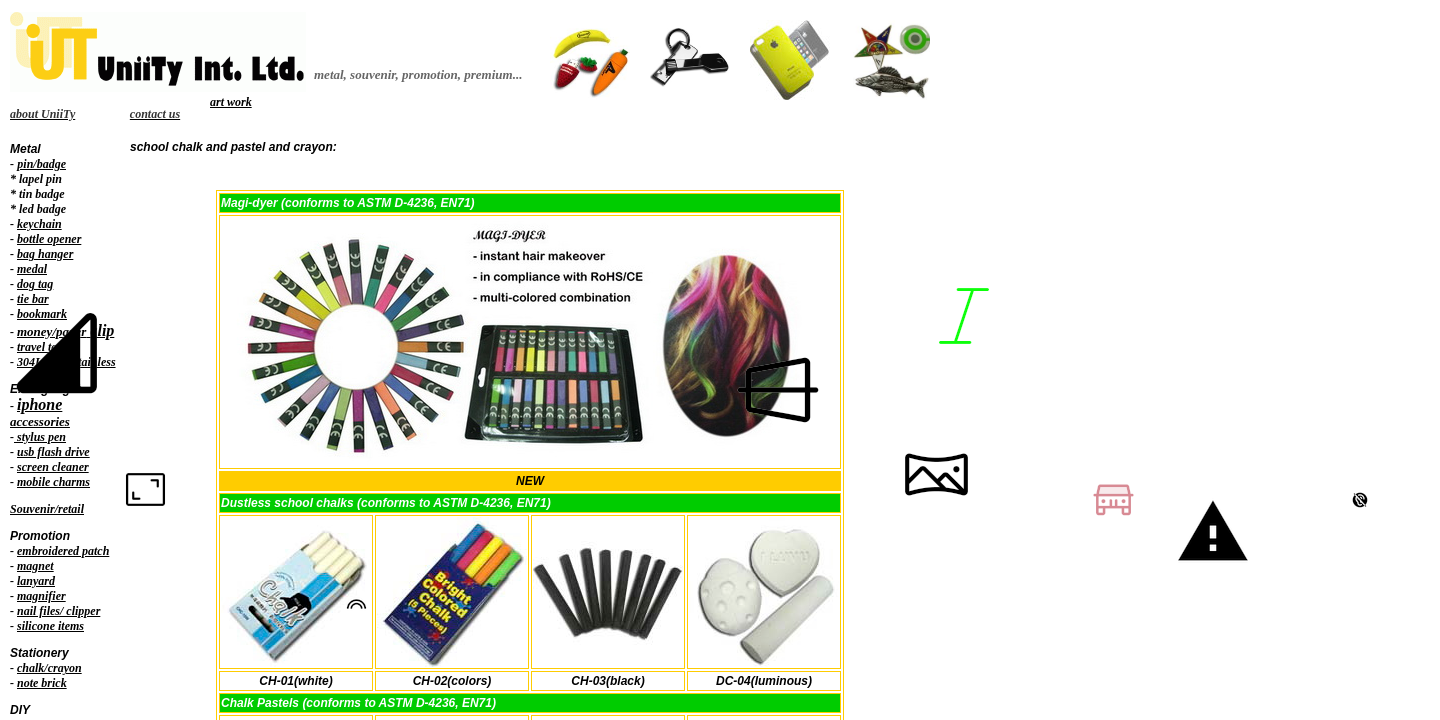  What do you see at coordinates (964, 316) in the screenshot?
I see `apply italic formatting to selected text` at bounding box center [964, 316].